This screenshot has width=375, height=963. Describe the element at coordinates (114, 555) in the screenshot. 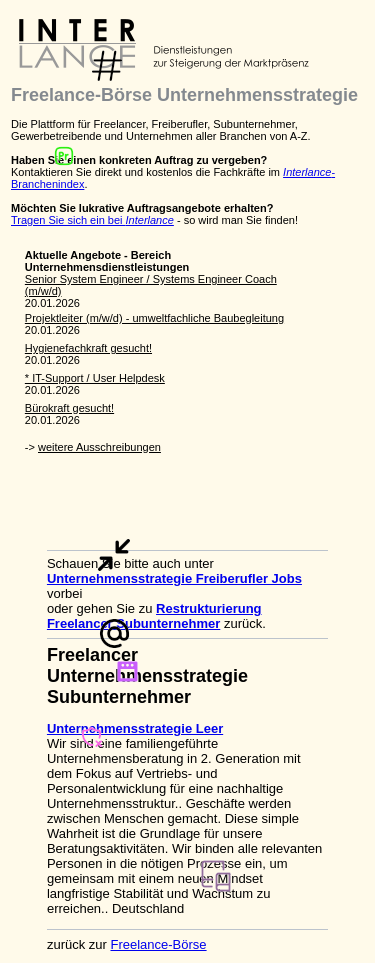

I see `minimize or collapse the current window` at that location.